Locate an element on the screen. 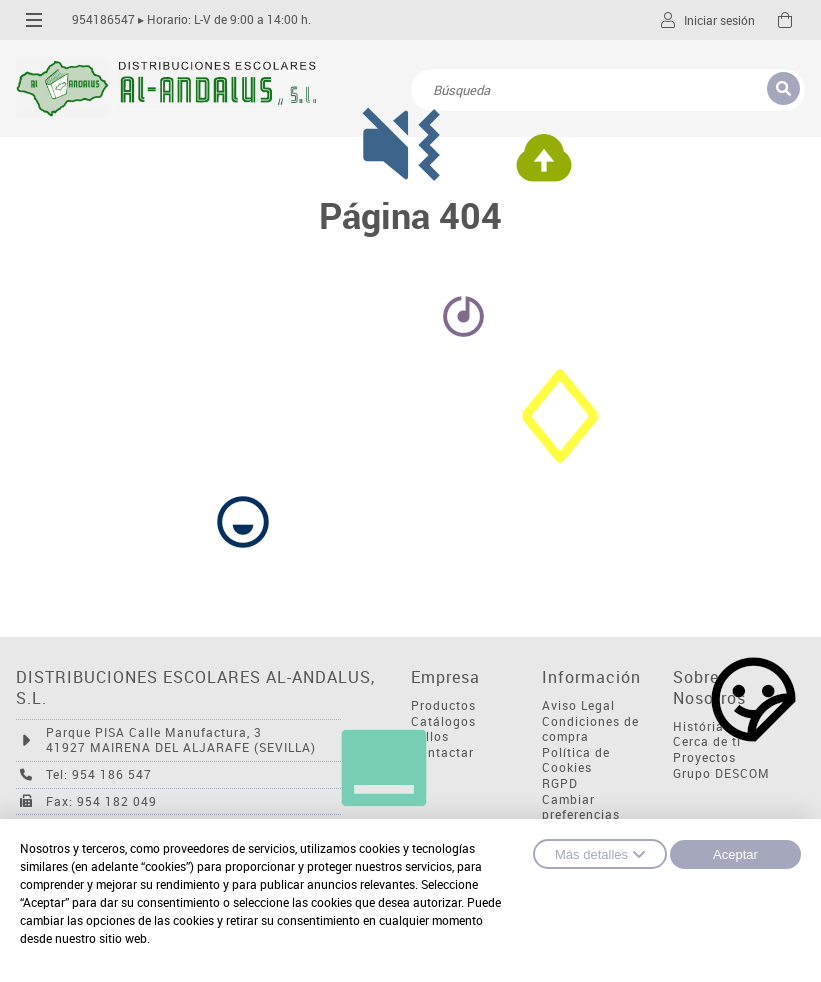  add a sticker to your message is located at coordinates (753, 699).